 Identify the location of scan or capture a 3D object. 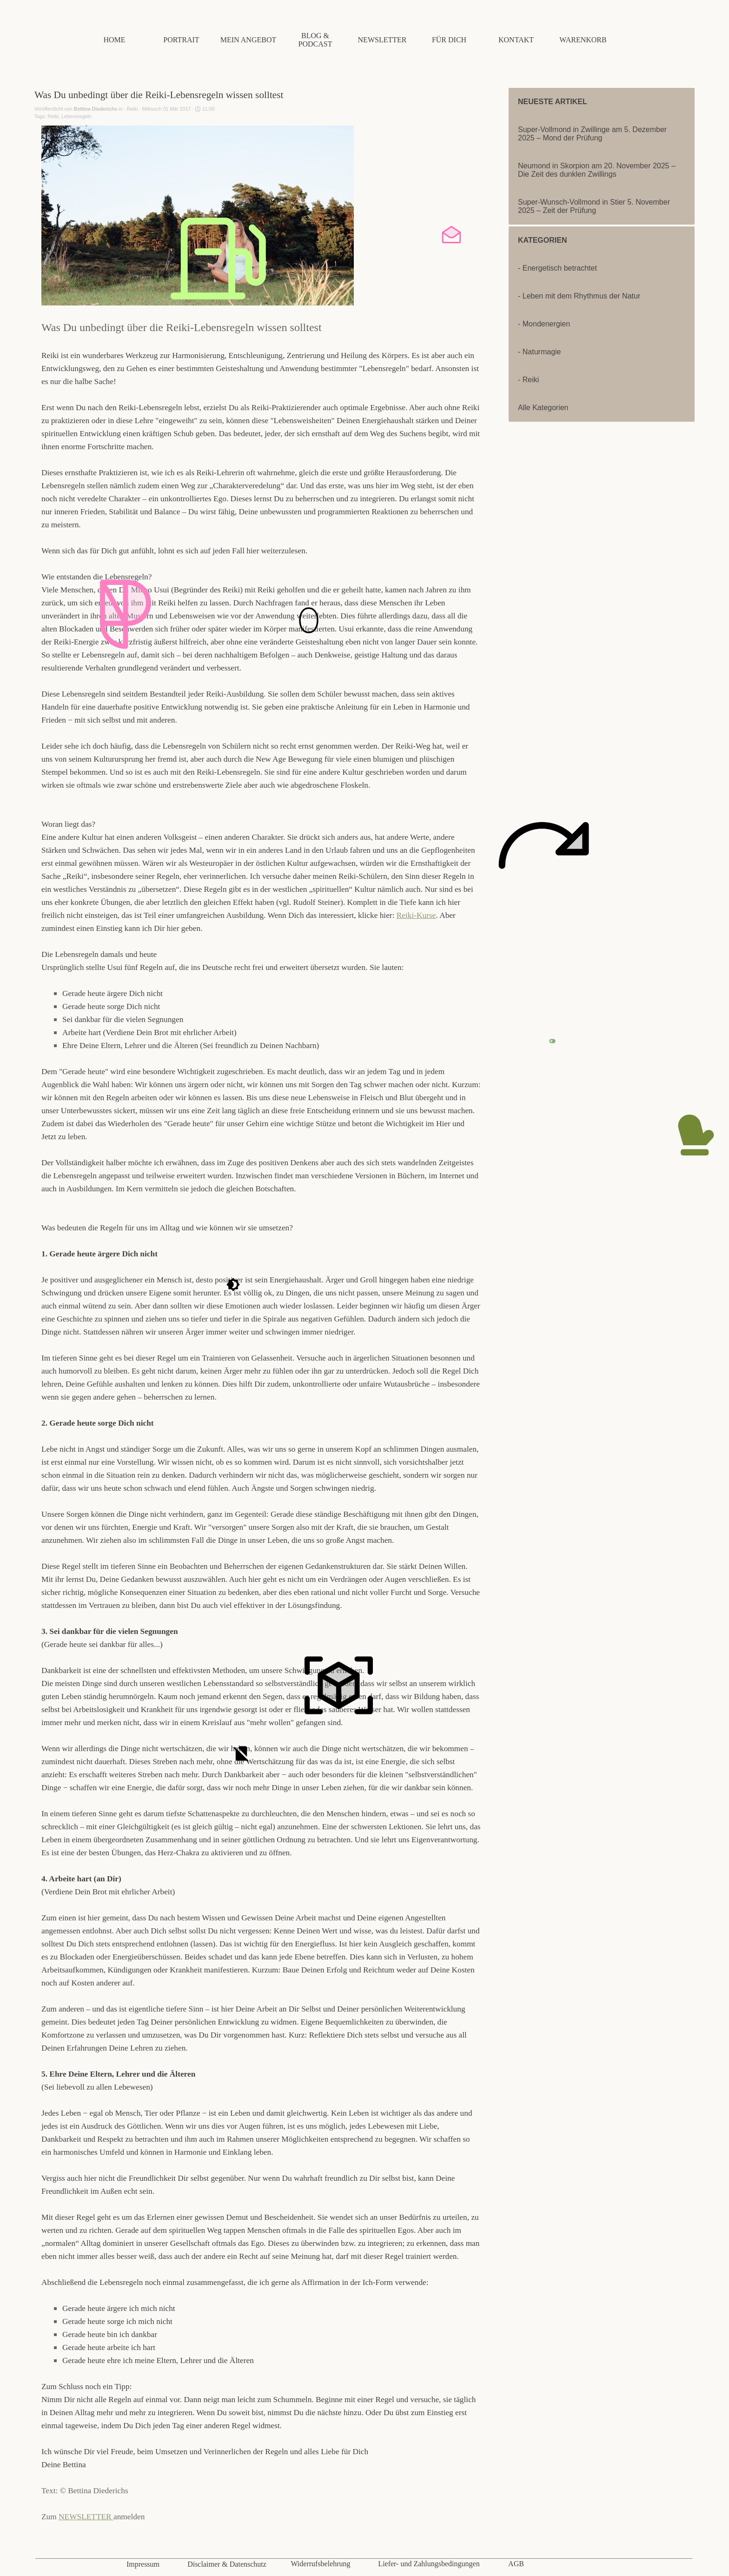
(338, 1685).